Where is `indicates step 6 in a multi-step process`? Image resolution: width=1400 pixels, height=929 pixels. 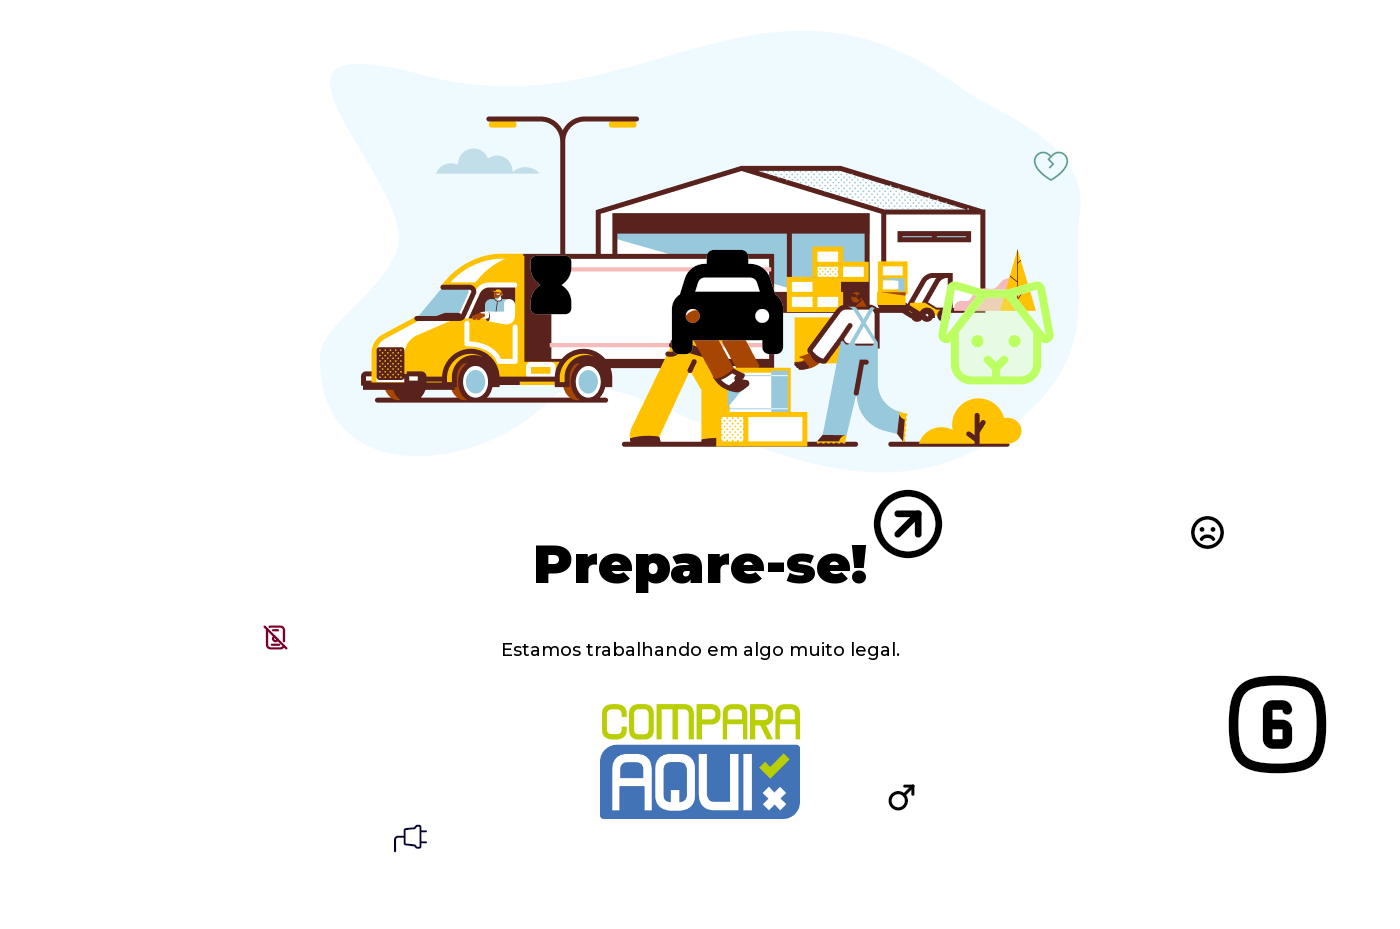
indicates step 6 in a multi-step process is located at coordinates (1277, 724).